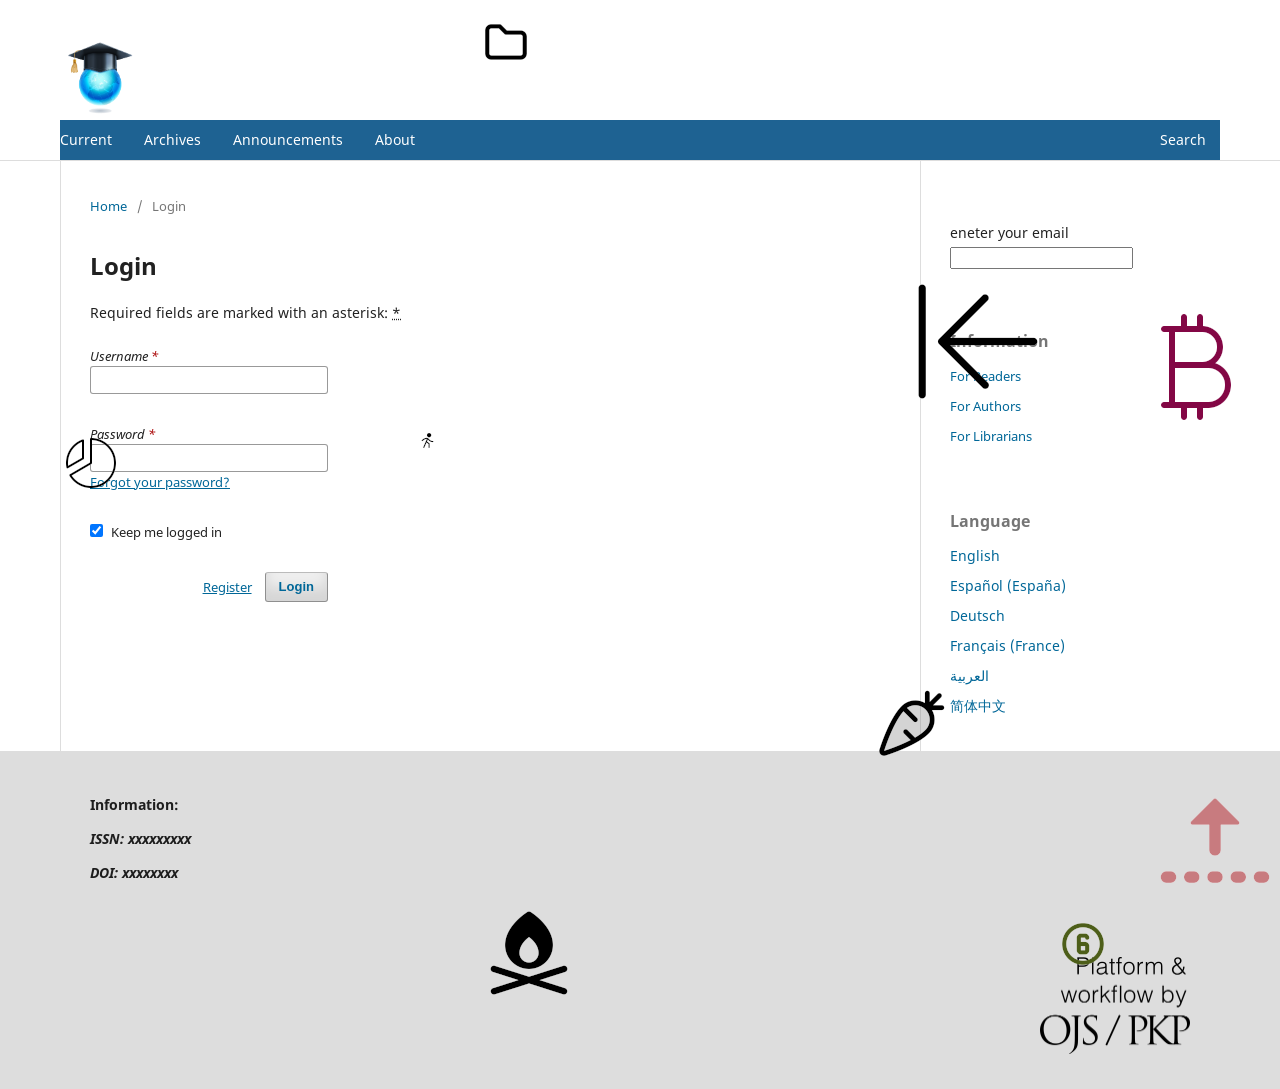  Describe the element at coordinates (1192, 369) in the screenshot. I see `view bitcoin balance or wallet` at that location.